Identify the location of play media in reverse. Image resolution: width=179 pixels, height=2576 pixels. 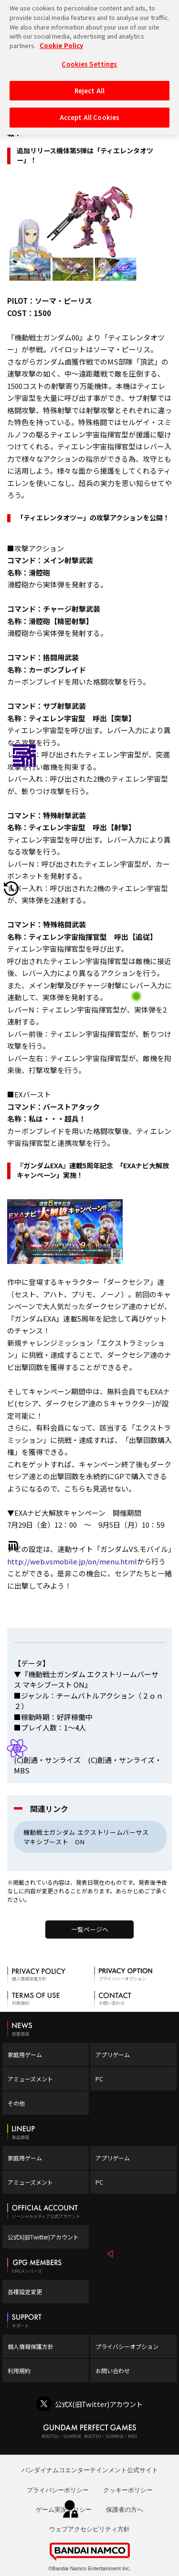
(111, 2254).